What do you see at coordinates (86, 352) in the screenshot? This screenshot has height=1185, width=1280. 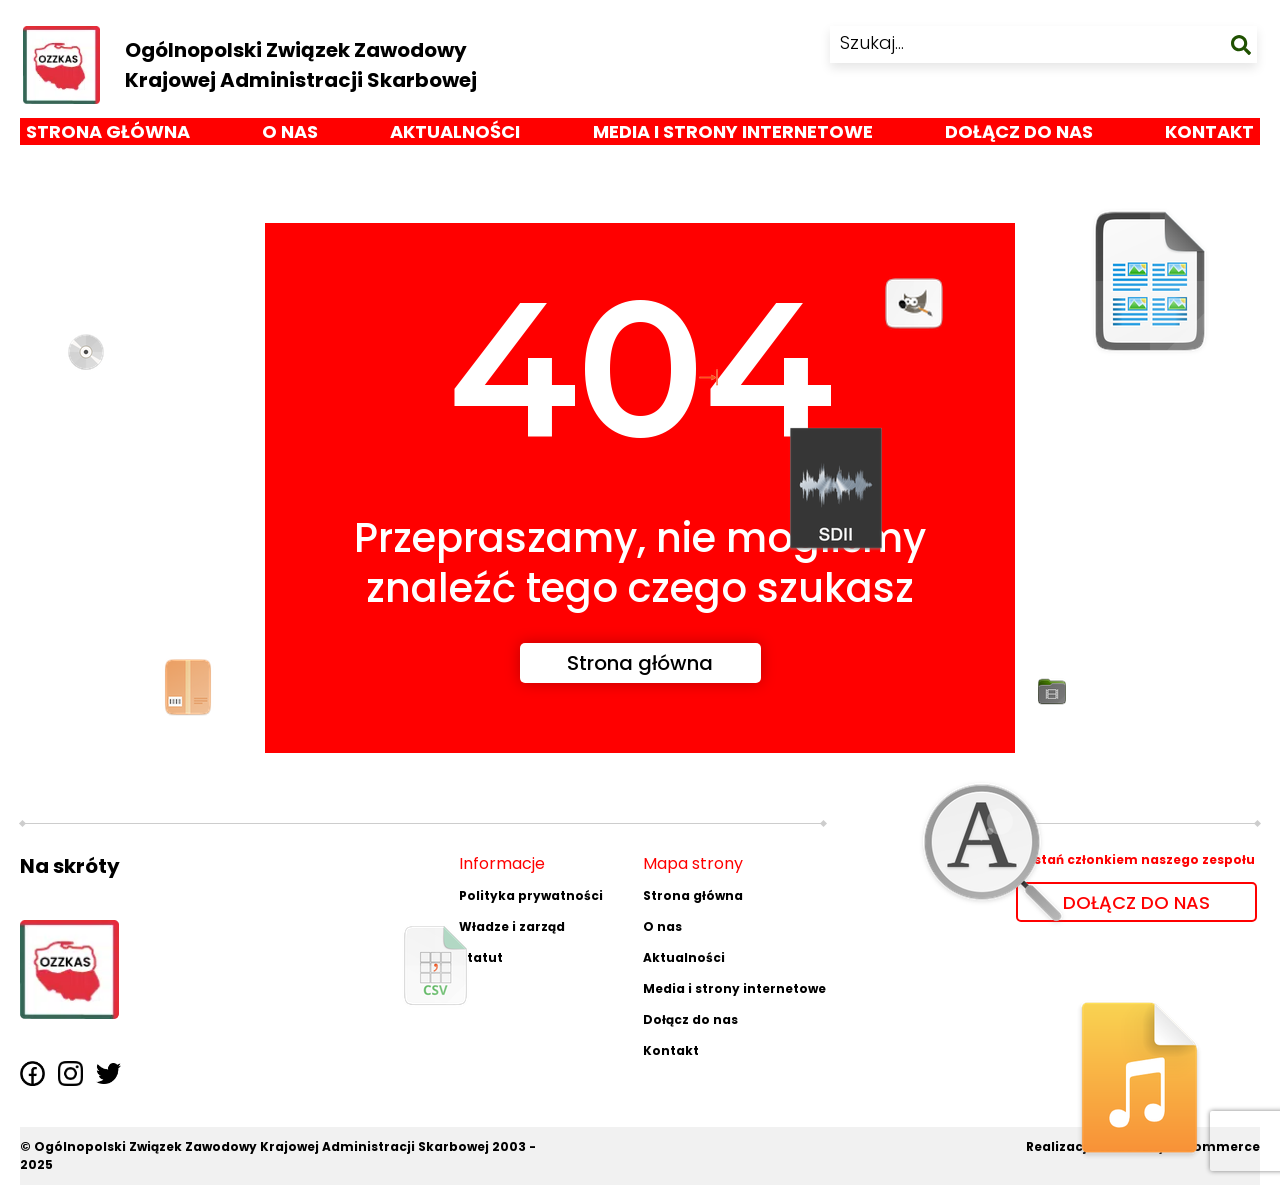 I see `access CD-ROM drive or optical disc contents` at bounding box center [86, 352].